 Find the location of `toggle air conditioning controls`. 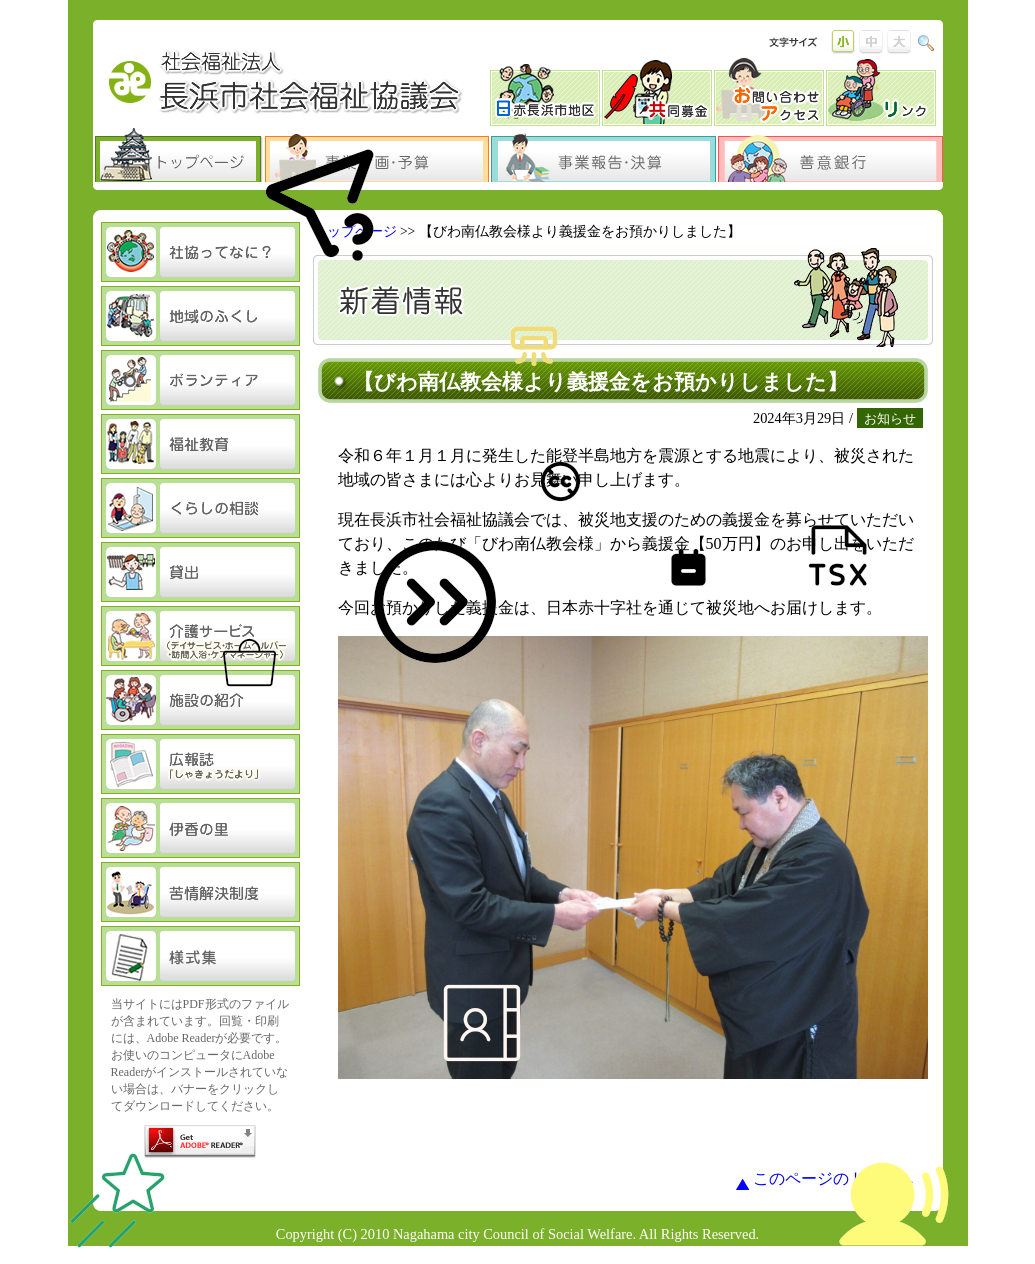

toggle air conditioning controls is located at coordinates (534, 345).